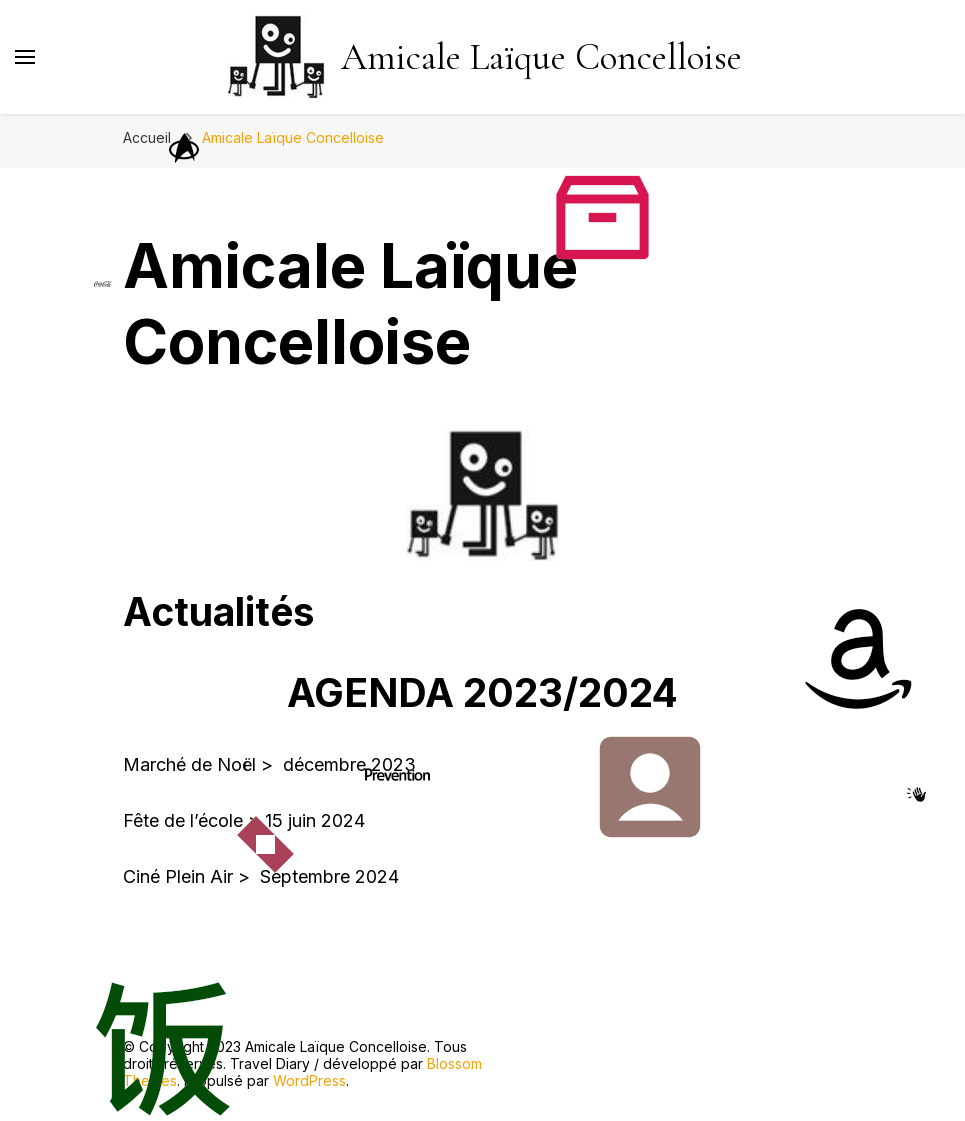 This screenshot has height=1121, width=965. I want to click on Star Trek franchise logo, so click(184, 148).